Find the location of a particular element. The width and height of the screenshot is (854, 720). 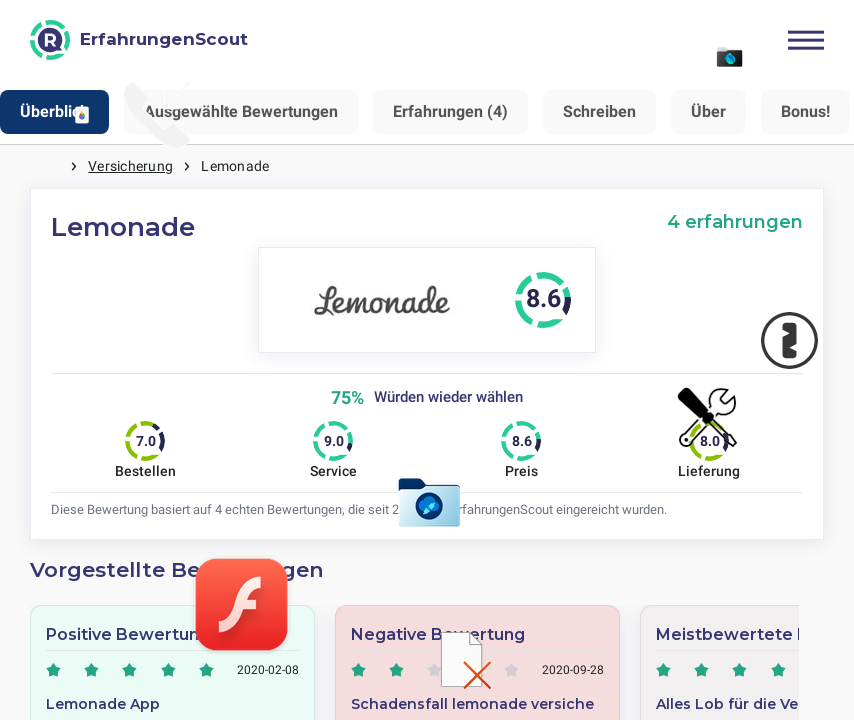

open microsoft iot plug and play folder is located at coordinates (429, 504).